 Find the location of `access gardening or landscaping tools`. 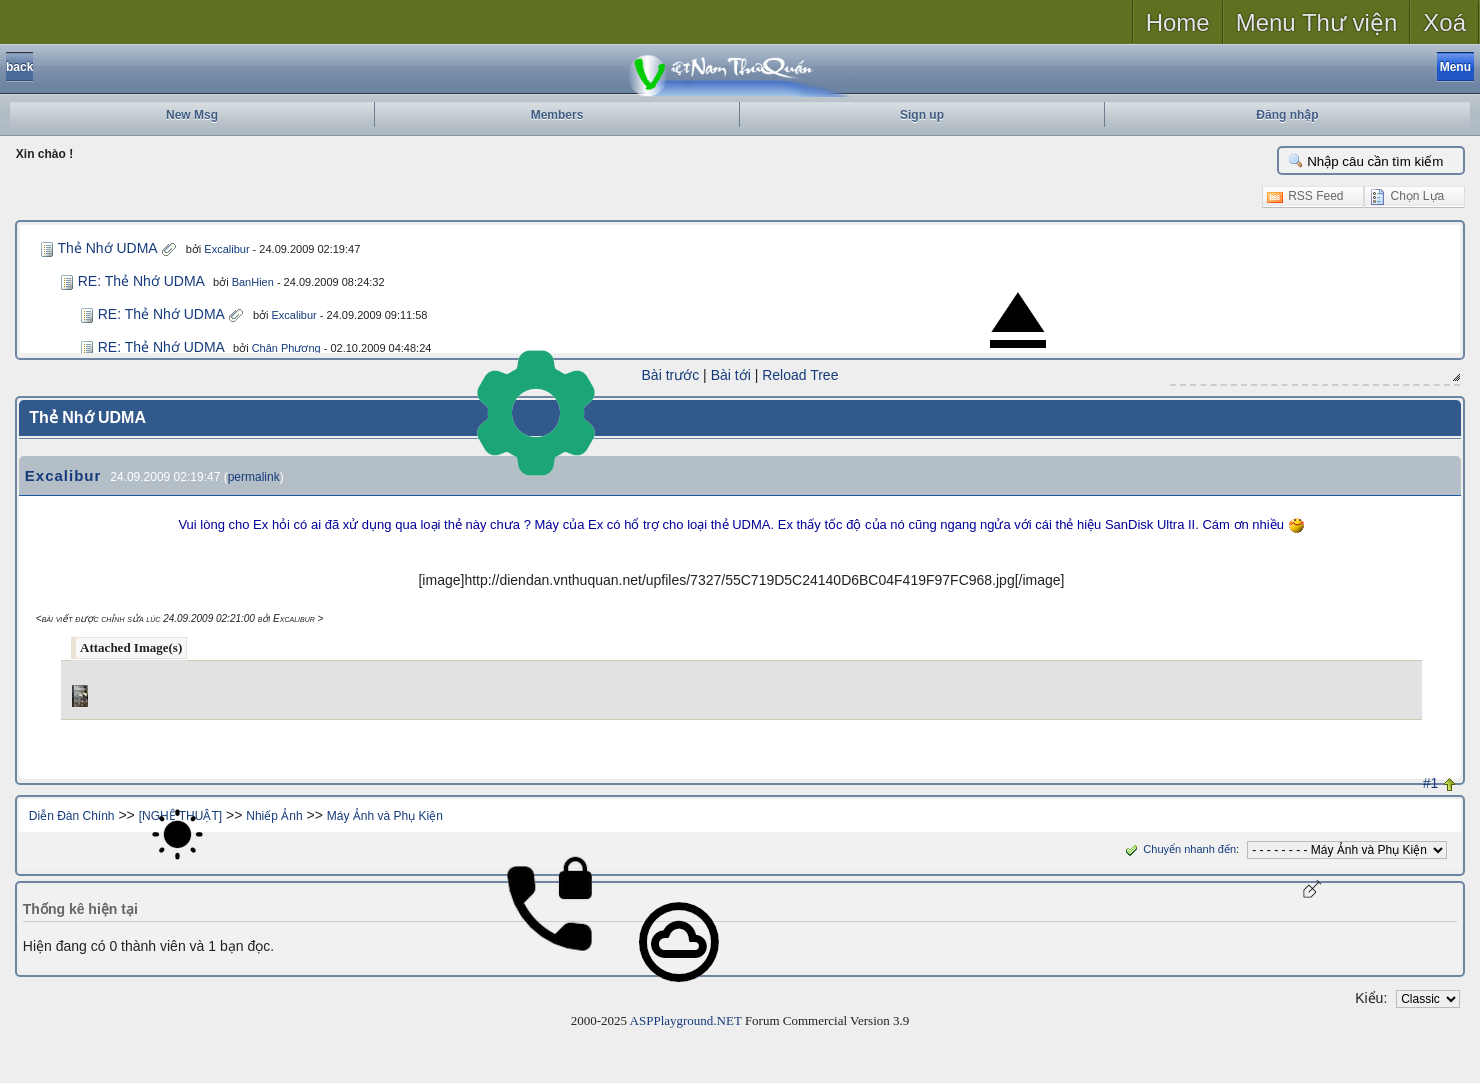

access gardening or landscaping tools is located at coordinates (1312, 889).